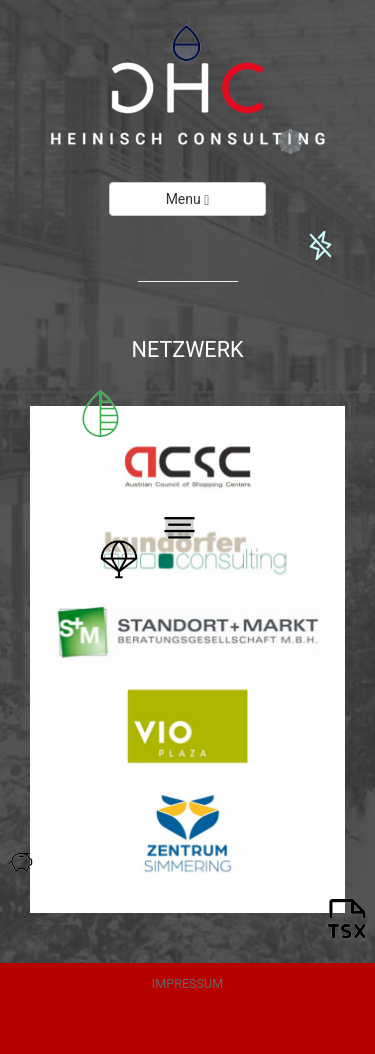  What do you see at coordinates (179, 528) in the screenshot?
I see `center align text` at bounding box center [179, 528].